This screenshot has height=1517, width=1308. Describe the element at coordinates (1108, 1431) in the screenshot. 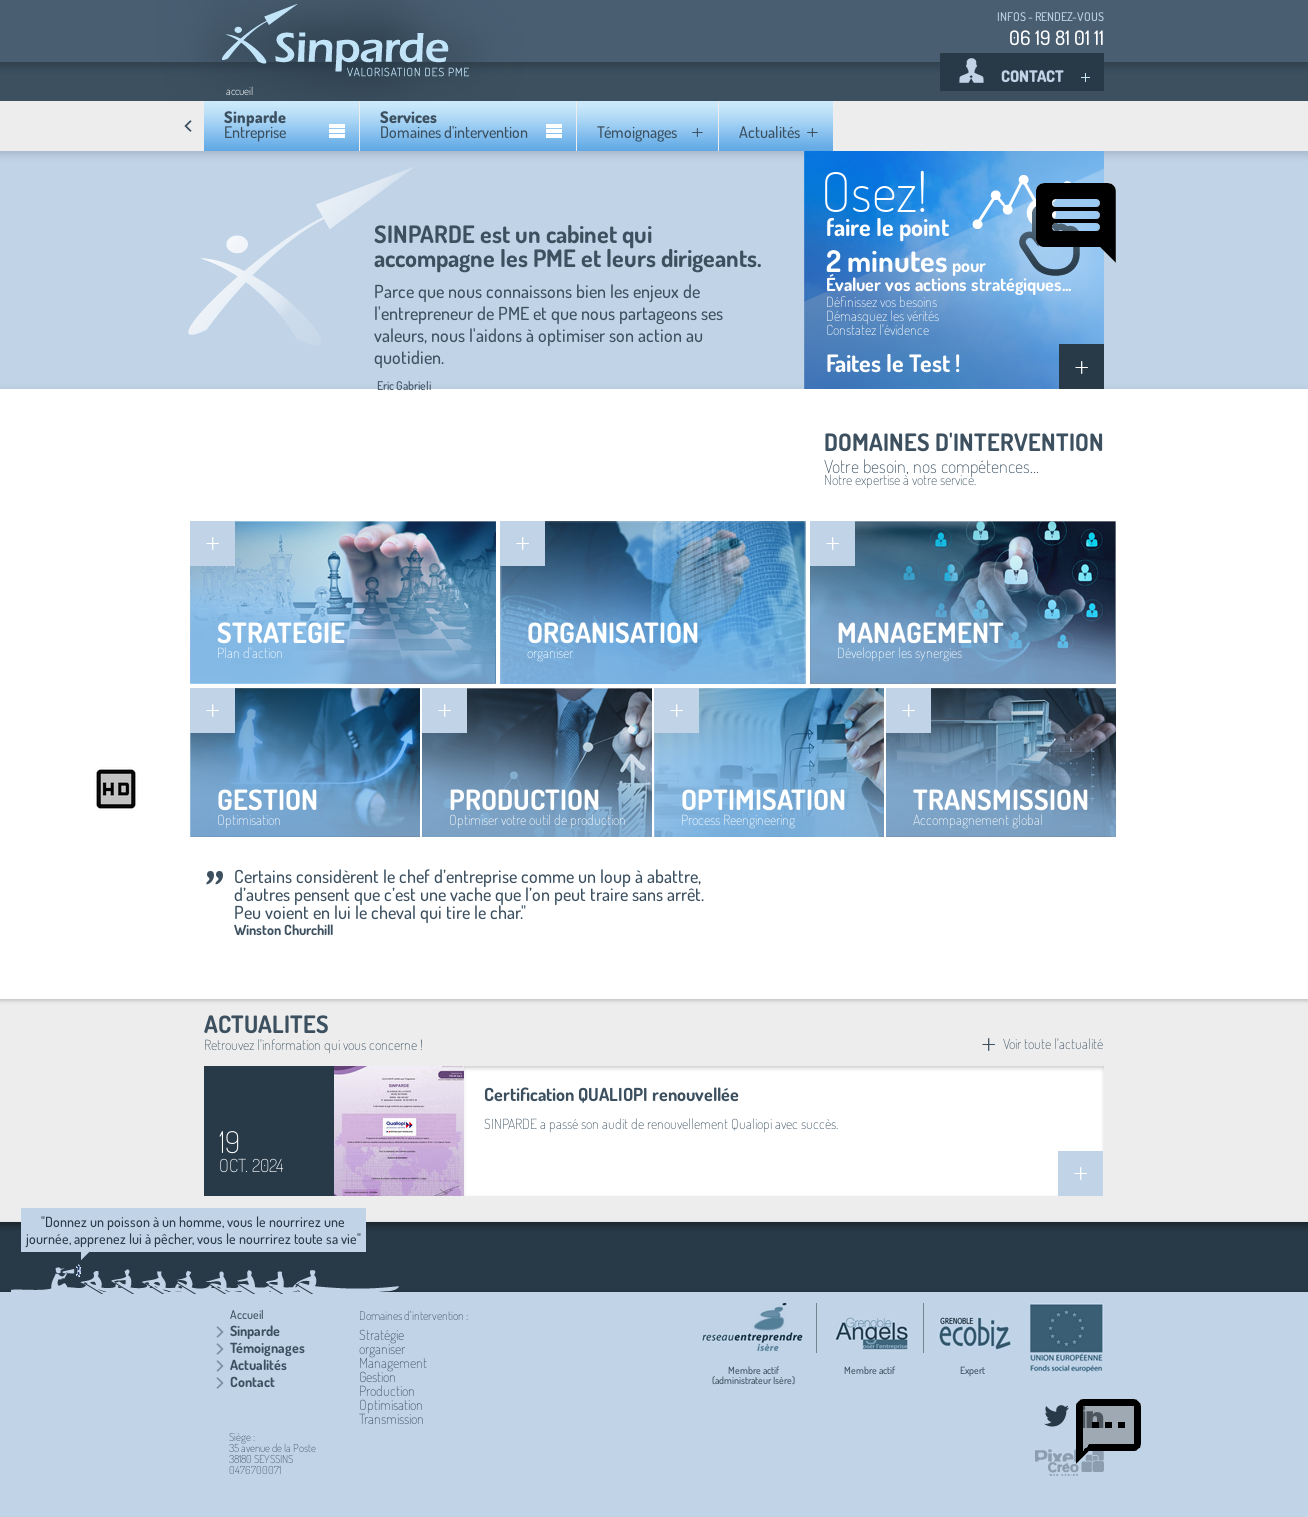

I see `open text messaging app` at that location.